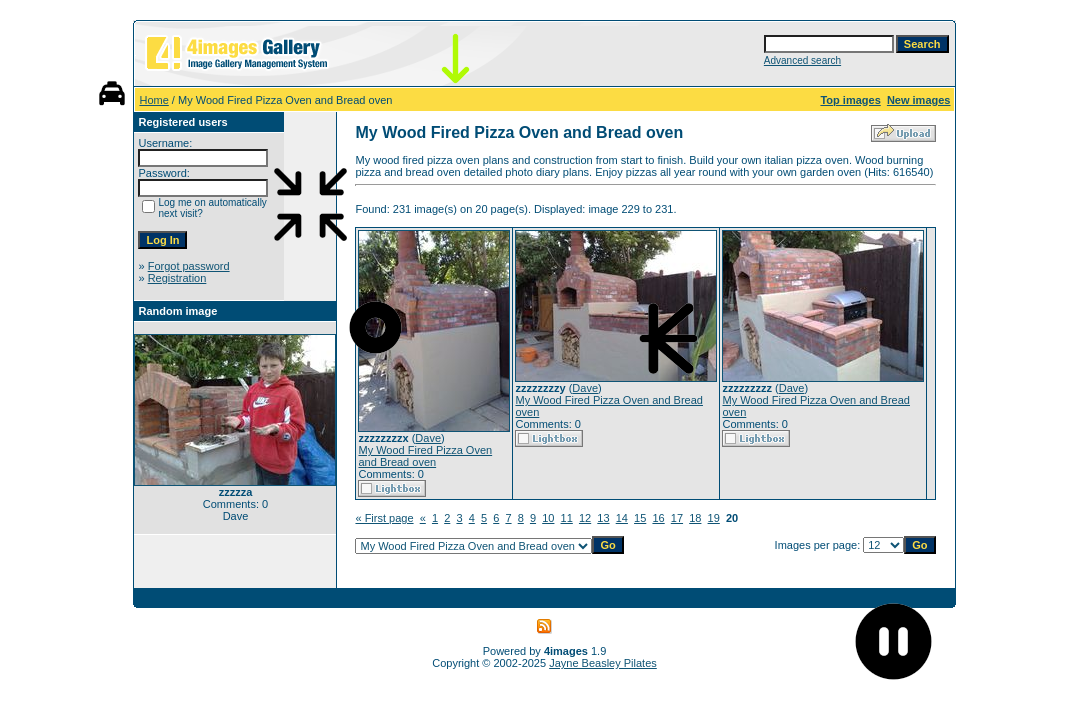 The image size is (1089, 720). I want to click on scroll down for more content, so click(455, 58).